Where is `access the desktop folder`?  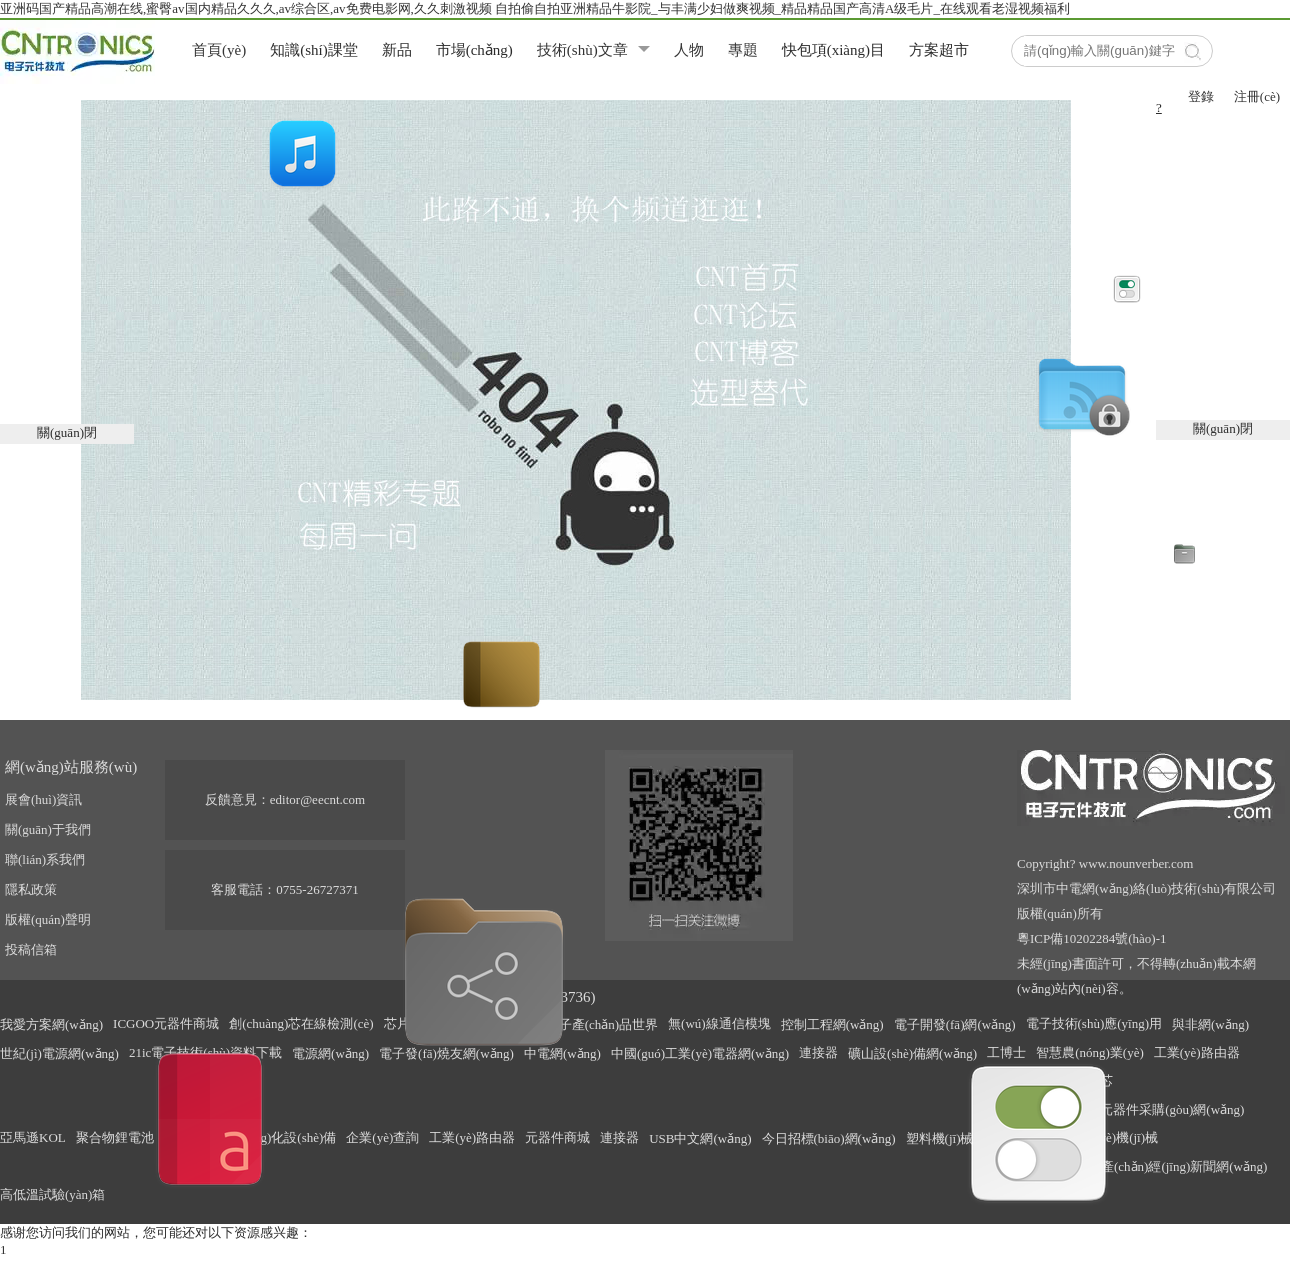 access the desktop folder is located at coordinates (501, 671).